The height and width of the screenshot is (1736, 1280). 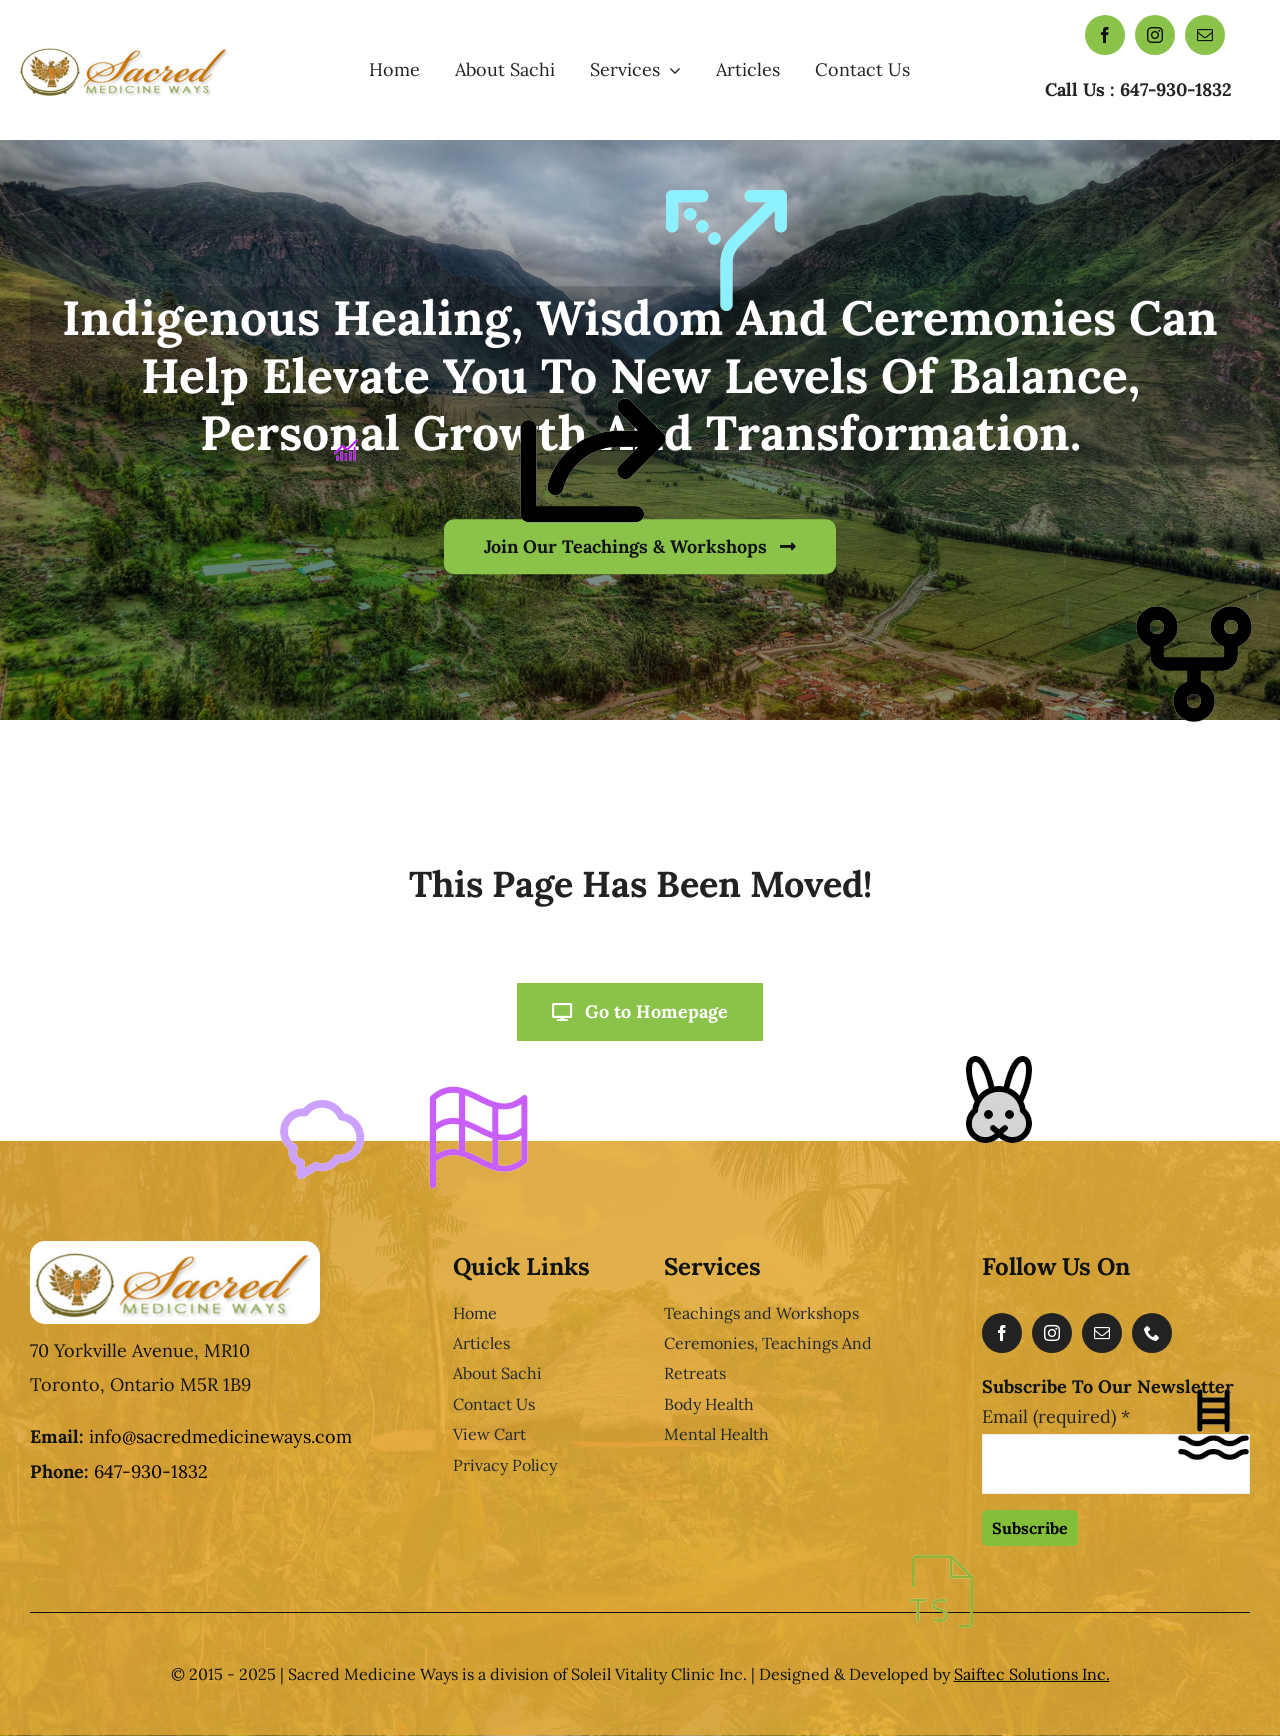 What do you see at coordinates (942, 1591) in the screenshot?
I see `open a TypeScript file` at bounding box center [942, 1591].